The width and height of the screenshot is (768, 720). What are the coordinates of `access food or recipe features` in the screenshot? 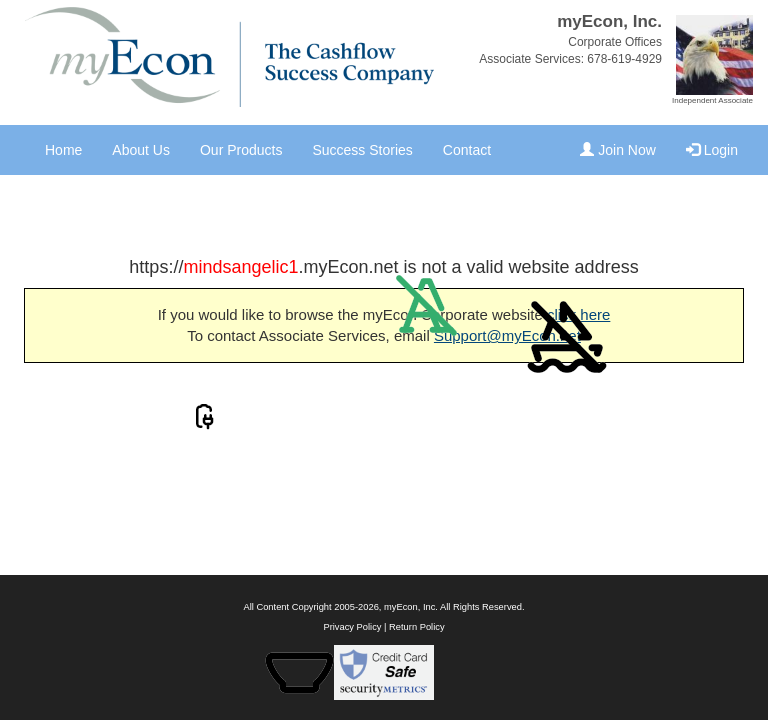 It's located at (299, 669).